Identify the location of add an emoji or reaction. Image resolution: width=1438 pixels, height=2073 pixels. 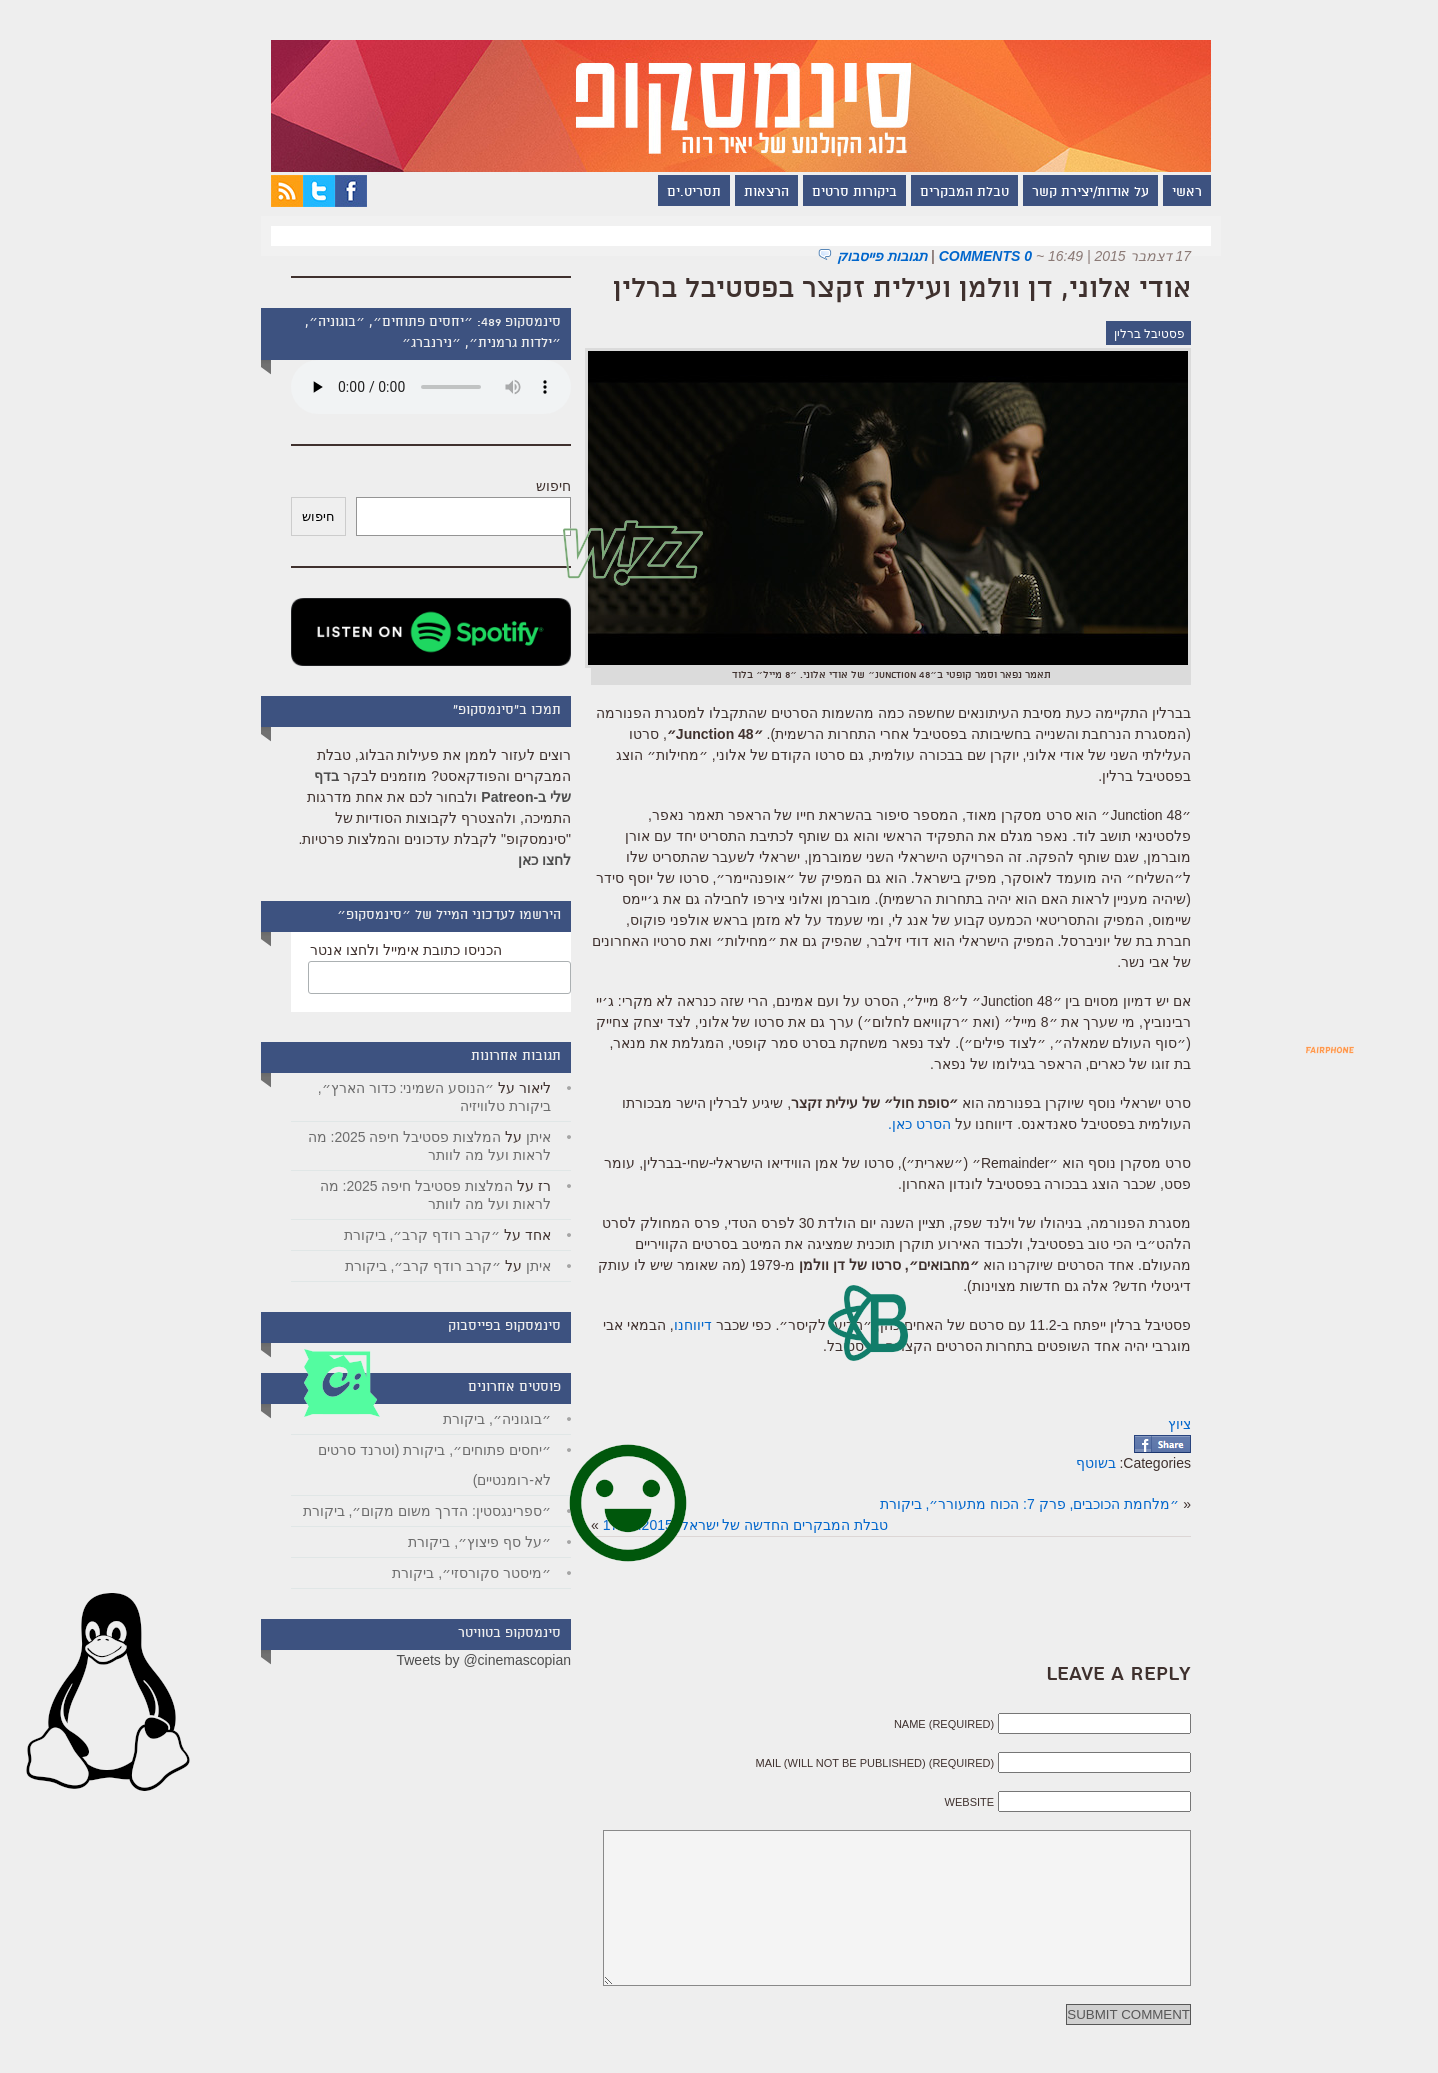
(628, 1503).